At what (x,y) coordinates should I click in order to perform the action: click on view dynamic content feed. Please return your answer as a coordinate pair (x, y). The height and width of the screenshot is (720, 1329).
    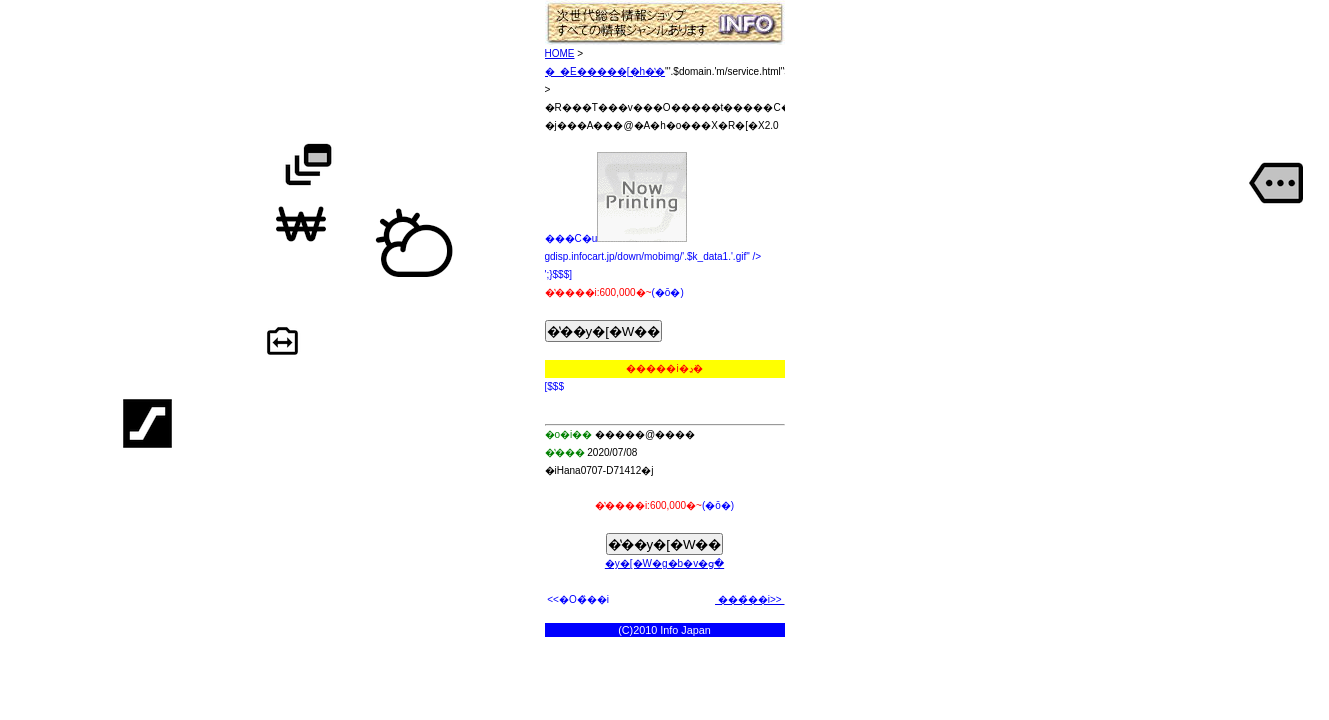
    Looking at the image, I should click on (308, 164).